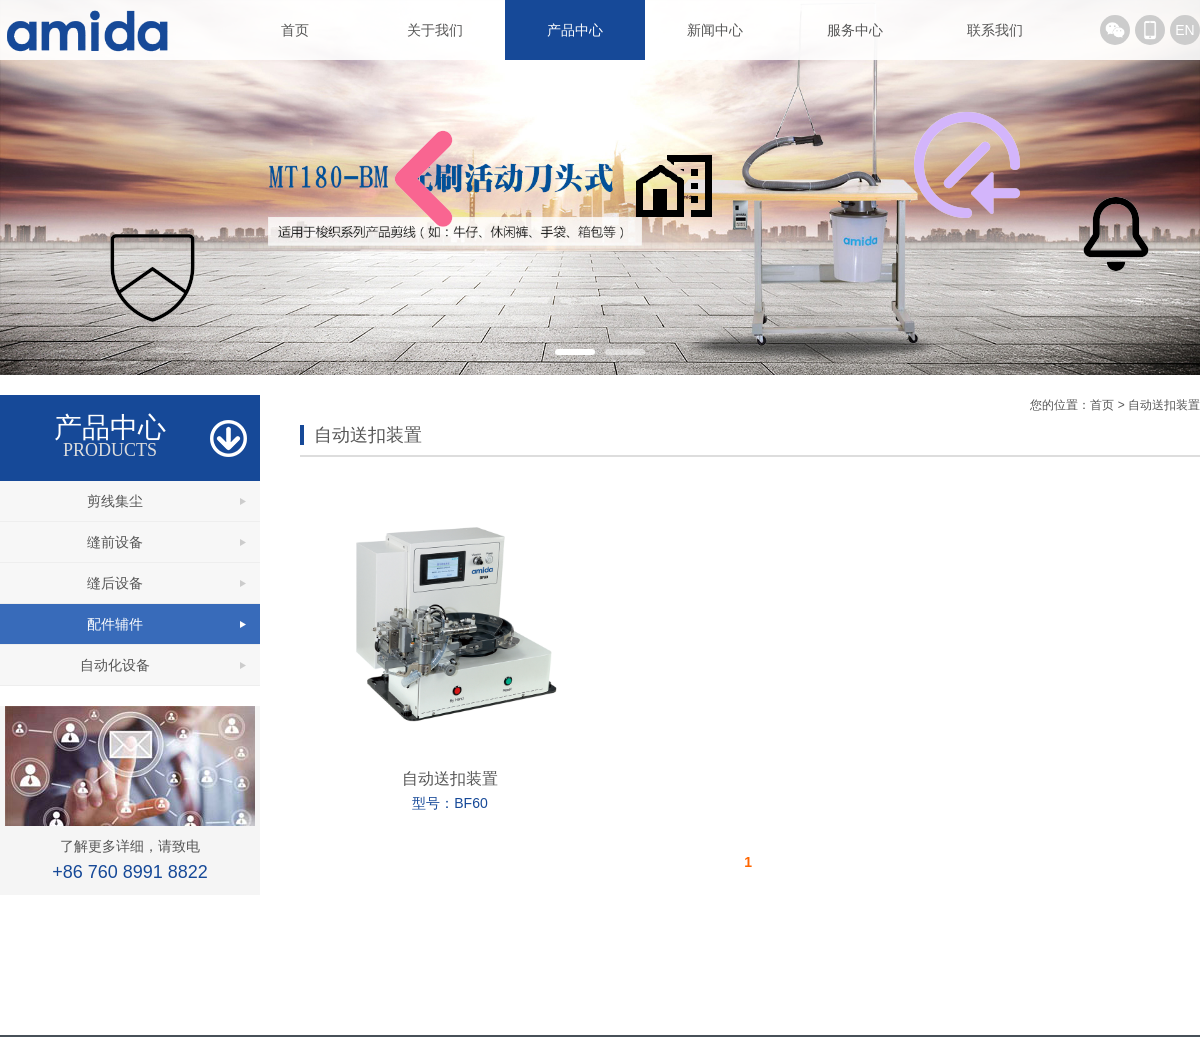 The height and width of the screenshot is (1037, 1200). I want to click on view notifications, so click(1116, 234).